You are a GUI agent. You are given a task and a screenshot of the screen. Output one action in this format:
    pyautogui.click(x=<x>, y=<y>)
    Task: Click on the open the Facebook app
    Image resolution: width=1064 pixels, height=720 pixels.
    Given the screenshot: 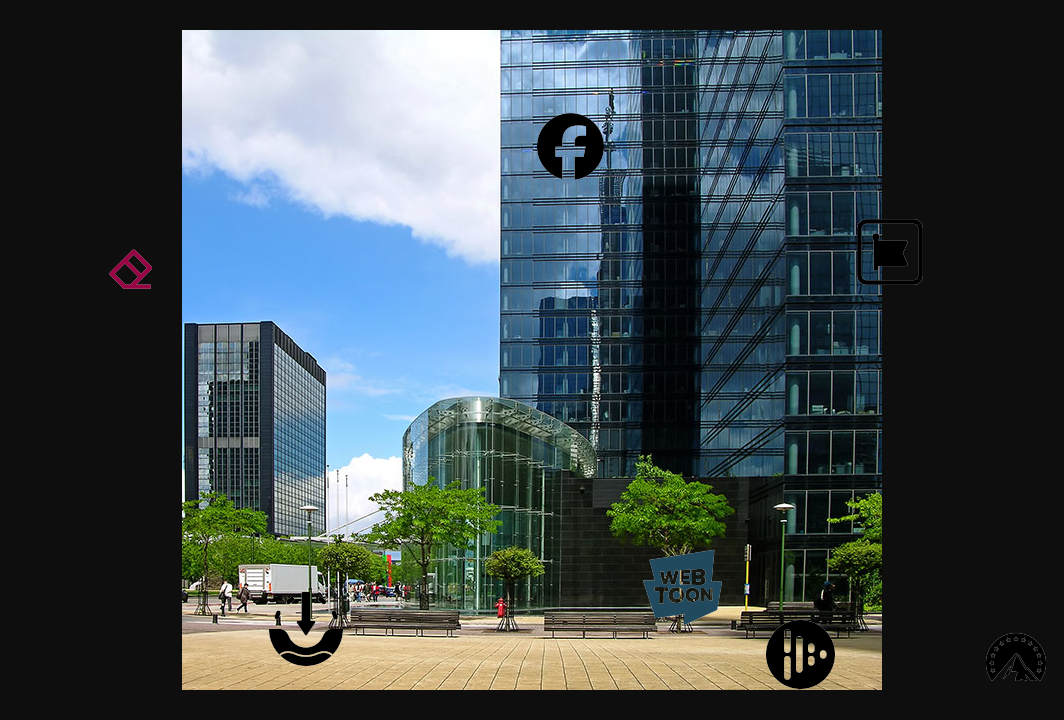 What is the action you would take?
    pyautogui.click(x=570, y=146)
    